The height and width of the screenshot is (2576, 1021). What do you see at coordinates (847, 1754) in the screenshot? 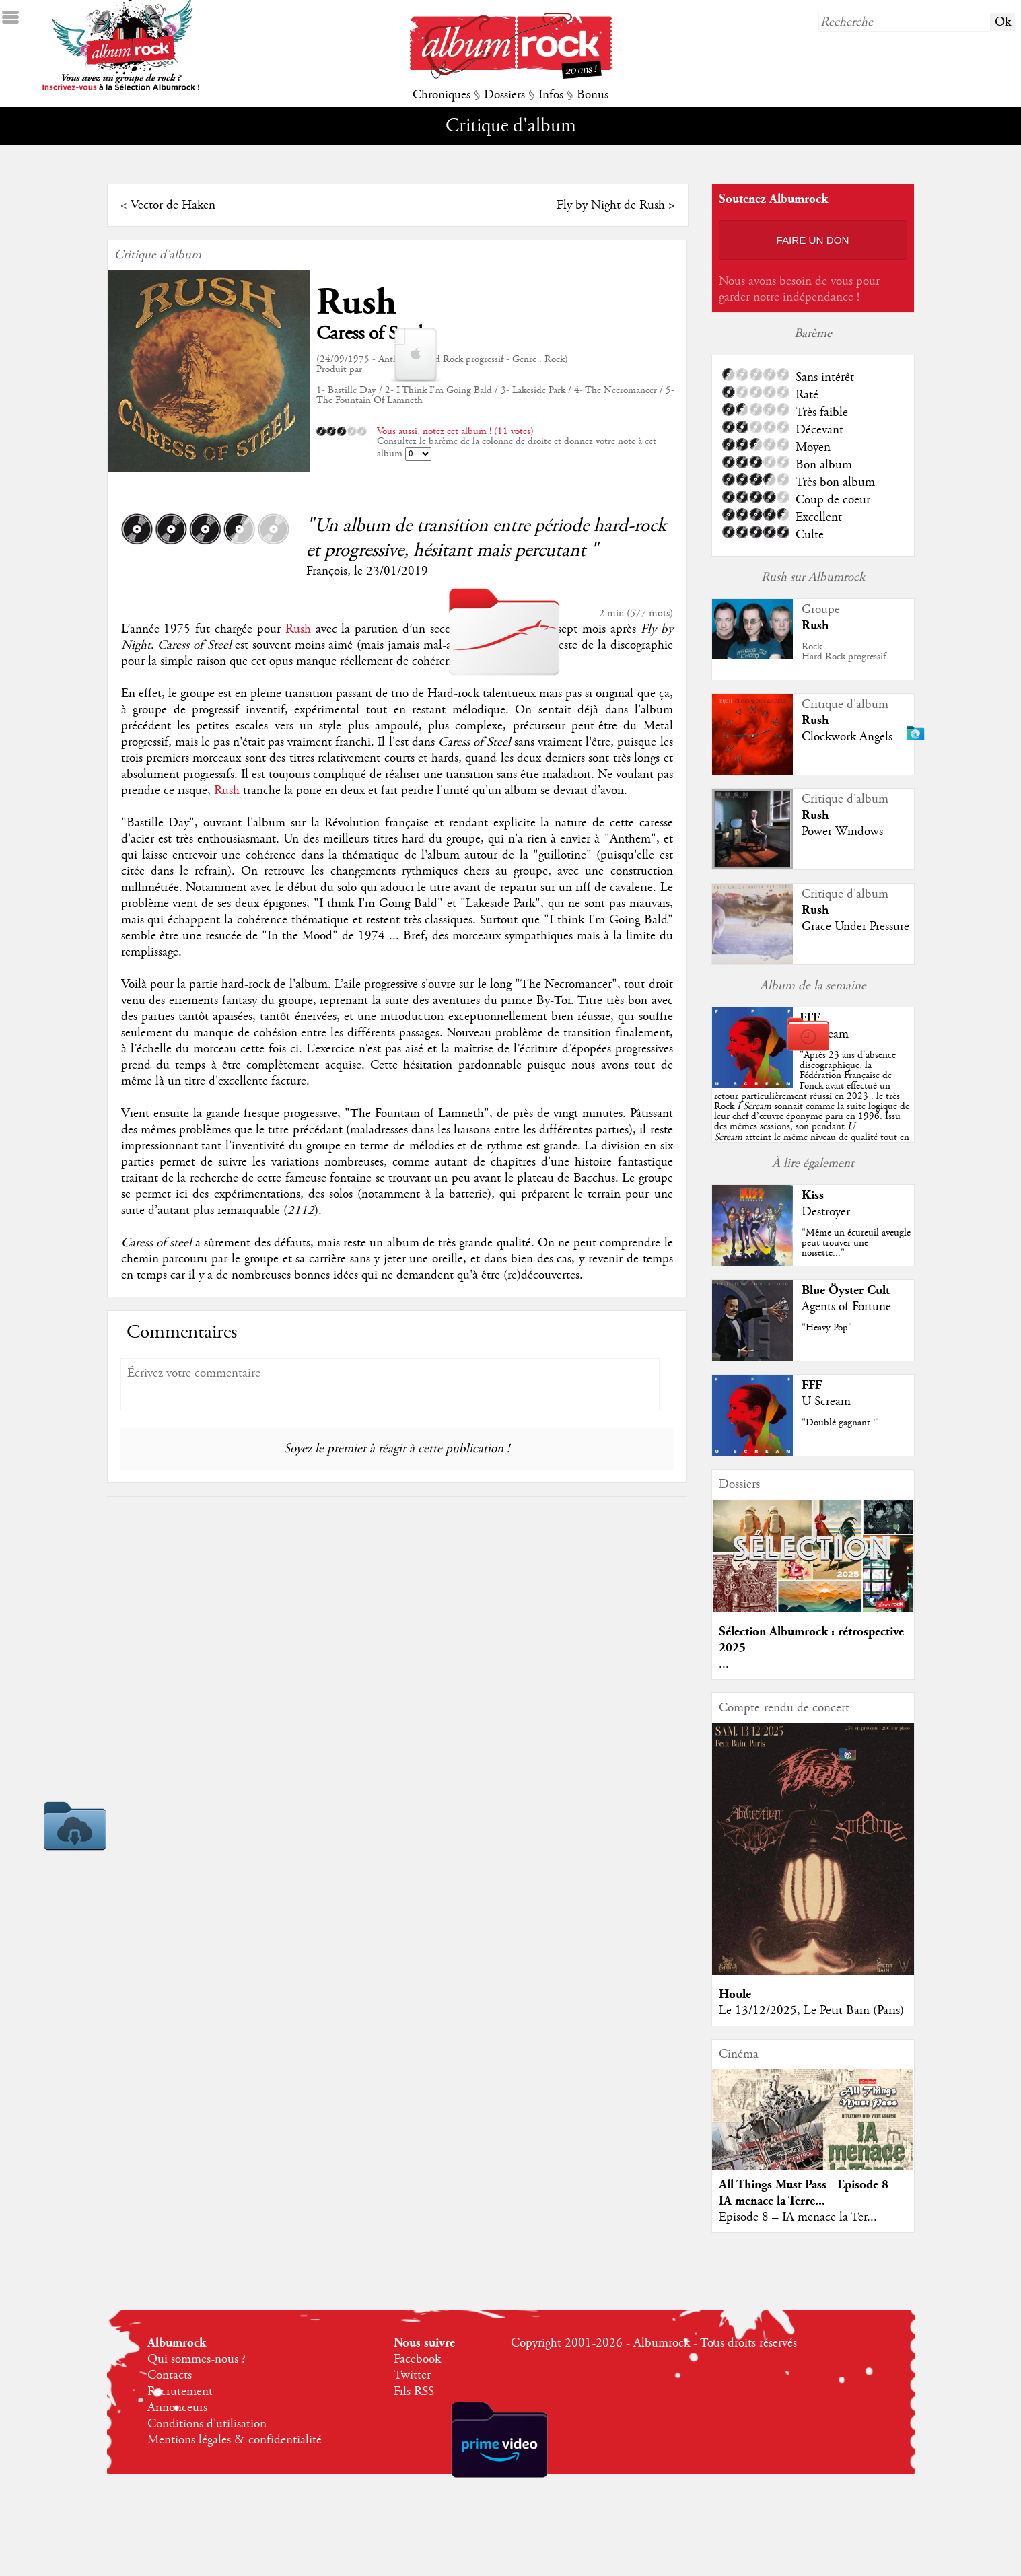
I see `open ubisoft connect game files folder` at bounding box center [847, 1754].